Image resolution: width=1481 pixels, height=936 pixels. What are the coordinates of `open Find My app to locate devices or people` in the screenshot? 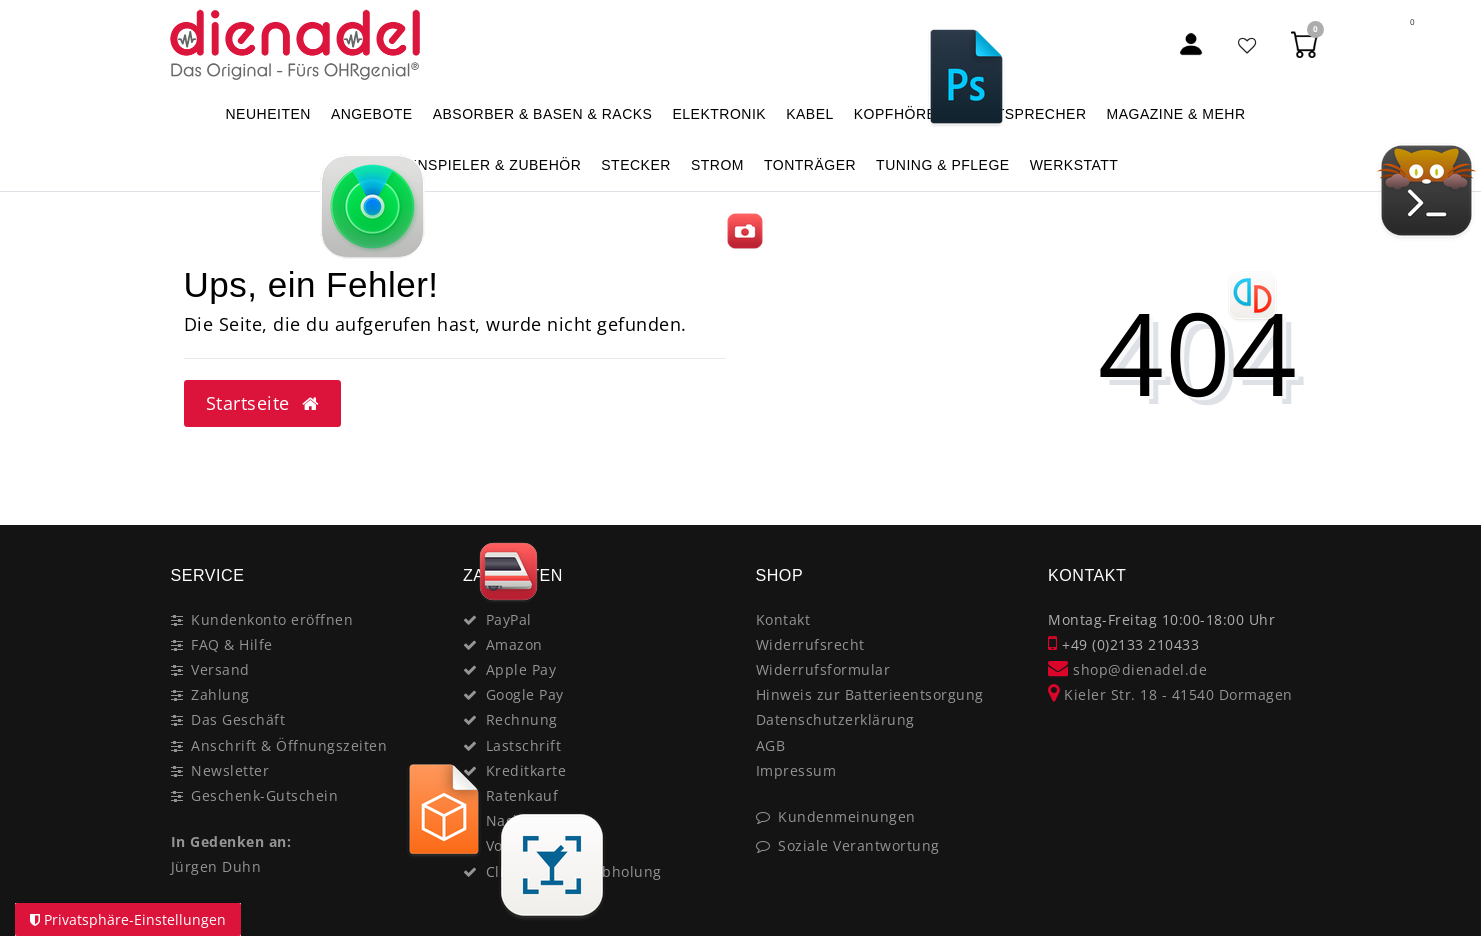 It's located at (372, 206).